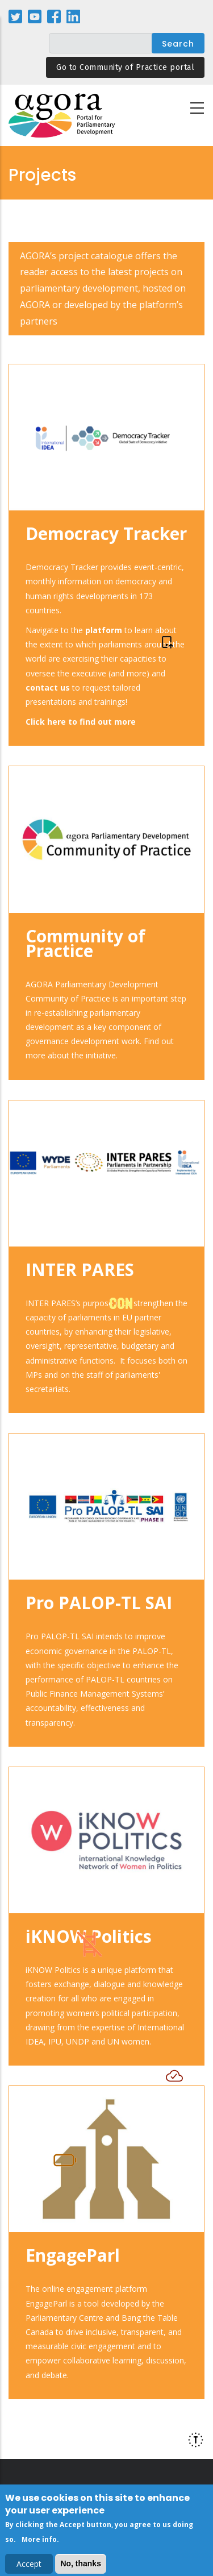 Image resolution: width=213 pixels, height=2576 pixels. Describe the element at coordinates (89, 1944) in the screenshot. I see `ladder access disabled or unavailable` at that location.